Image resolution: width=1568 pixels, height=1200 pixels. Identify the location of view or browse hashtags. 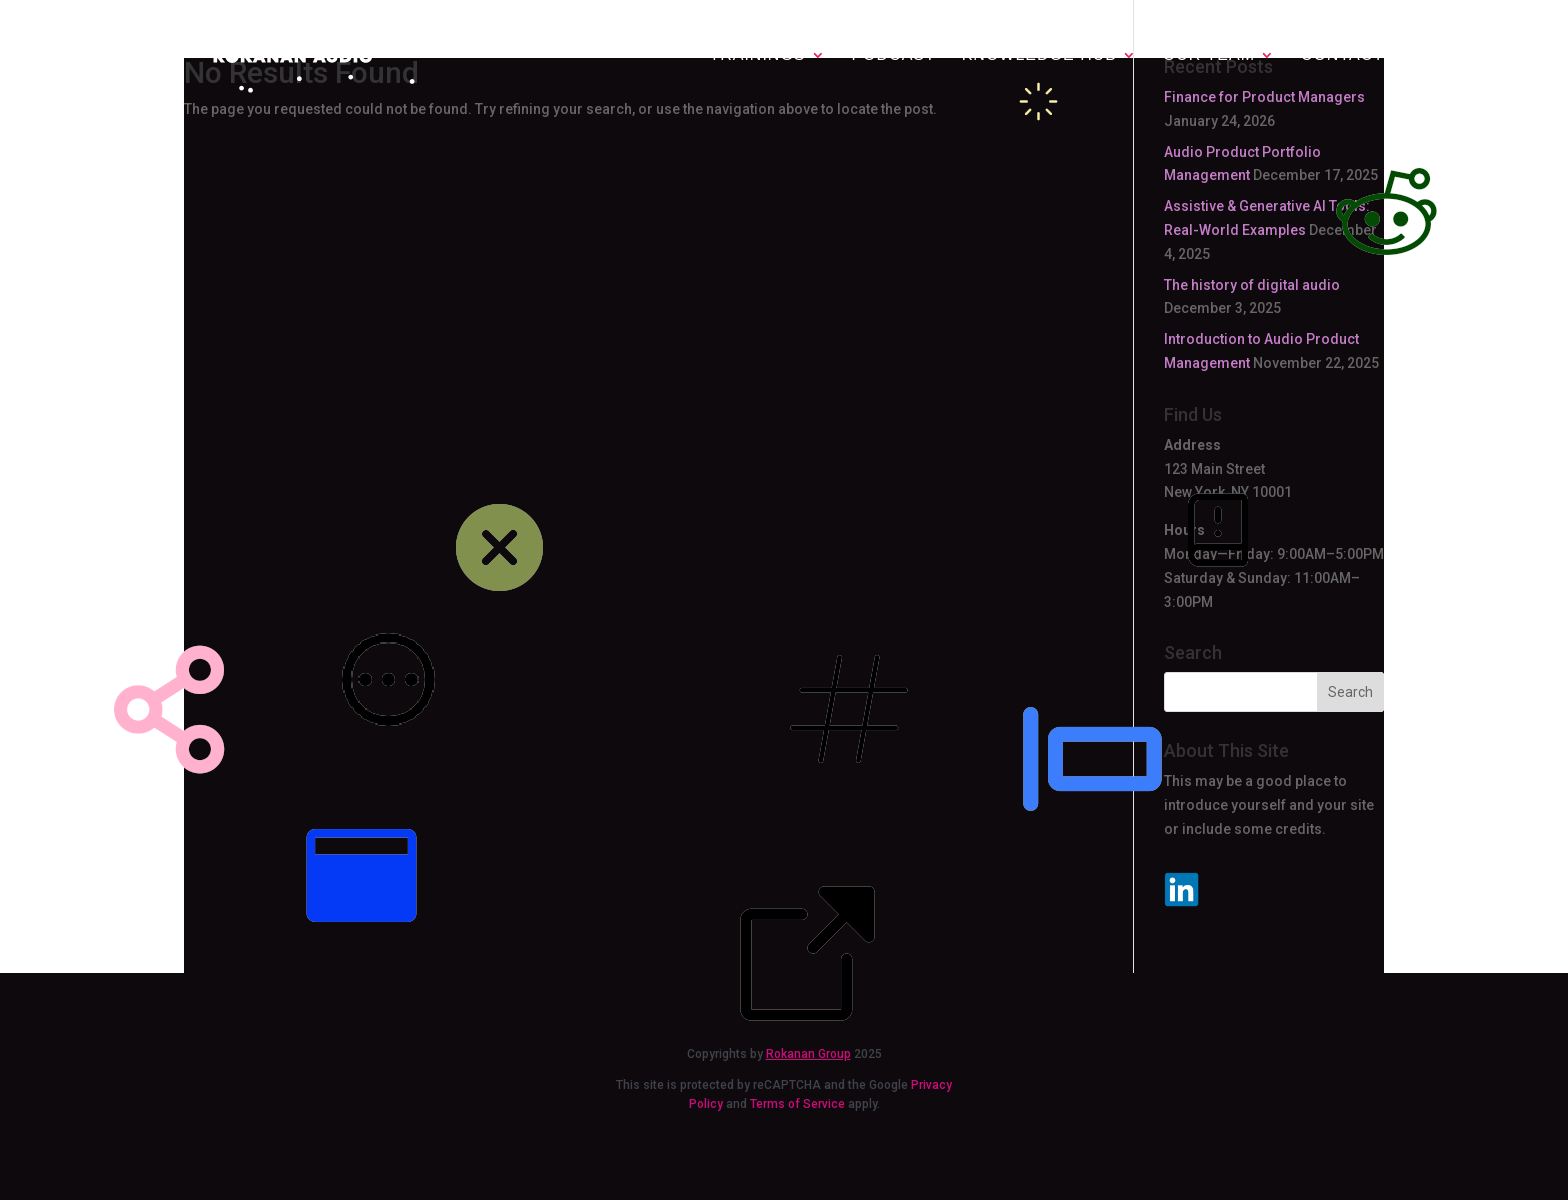
(849, 709).